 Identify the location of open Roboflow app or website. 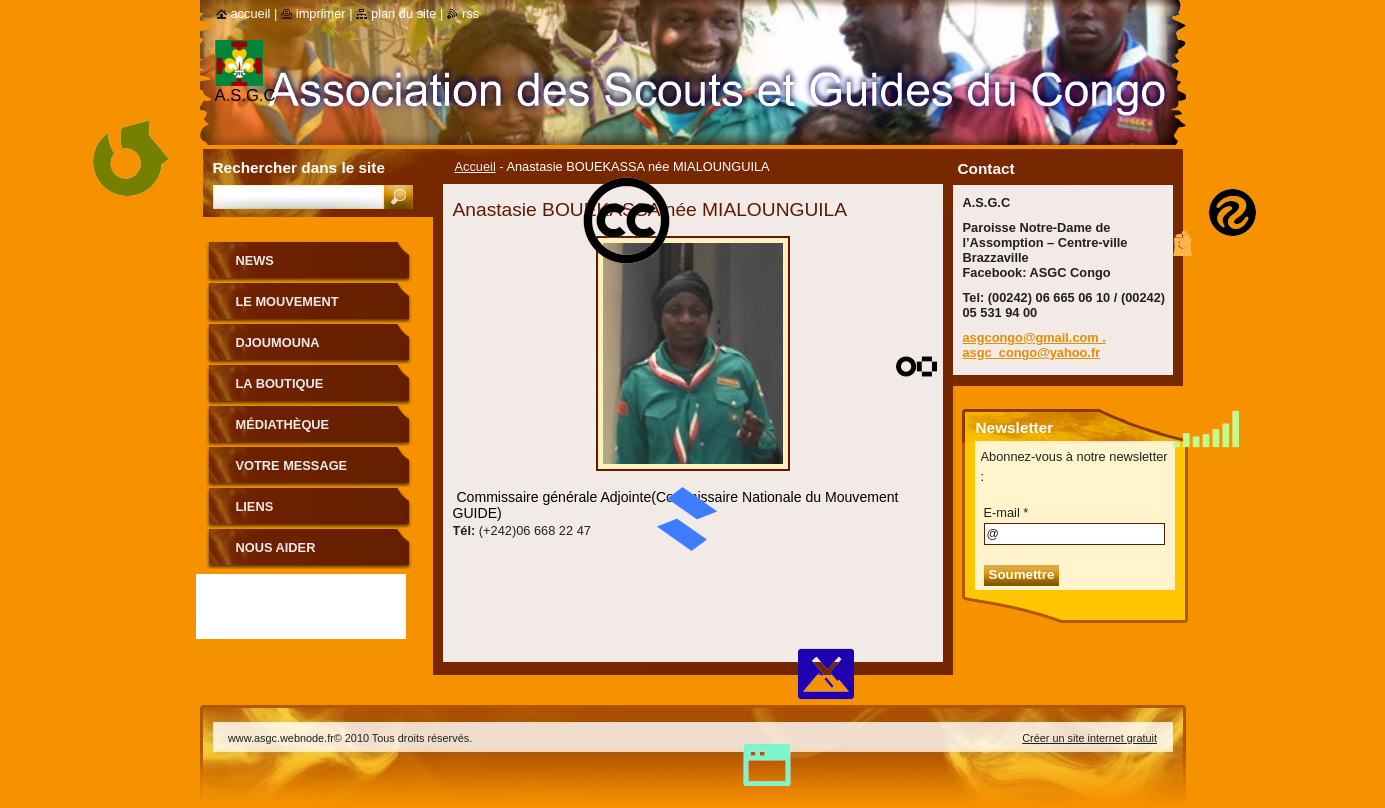
(1232, 212).